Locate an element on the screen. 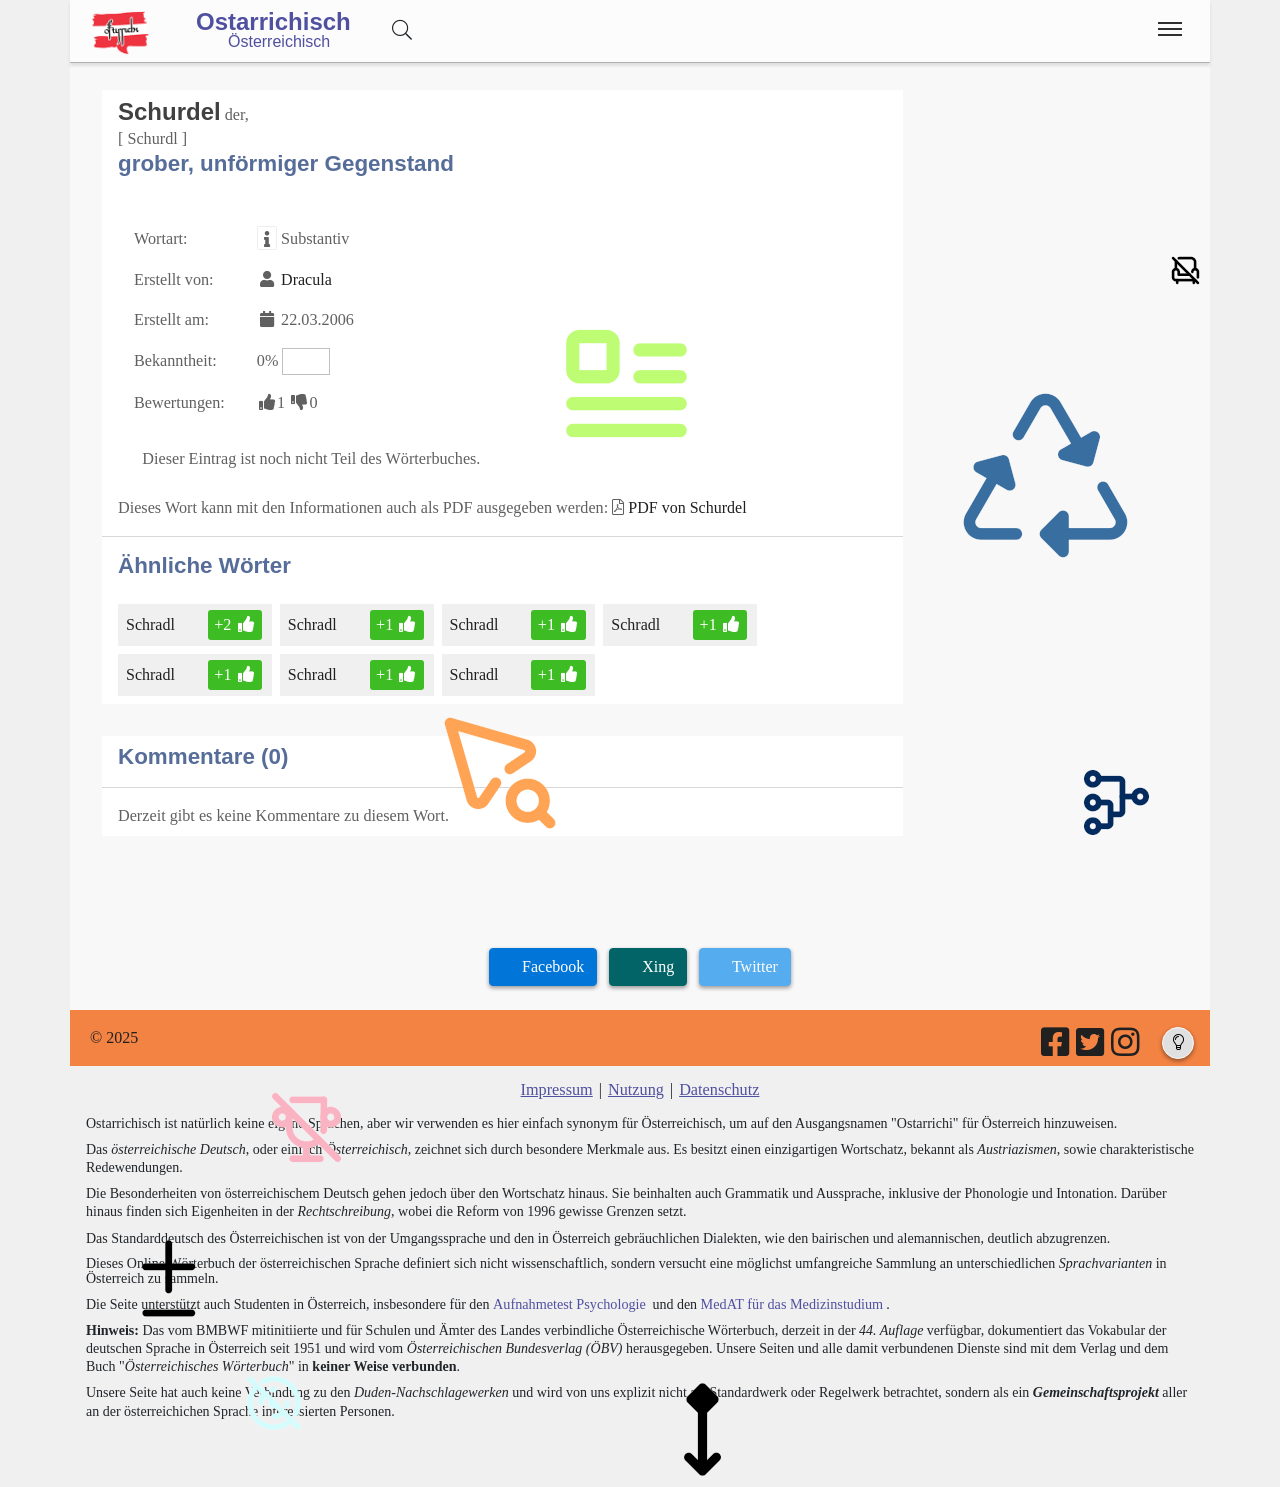  recycle or dispose of item responsibly is located at coordinates (1045, 475).